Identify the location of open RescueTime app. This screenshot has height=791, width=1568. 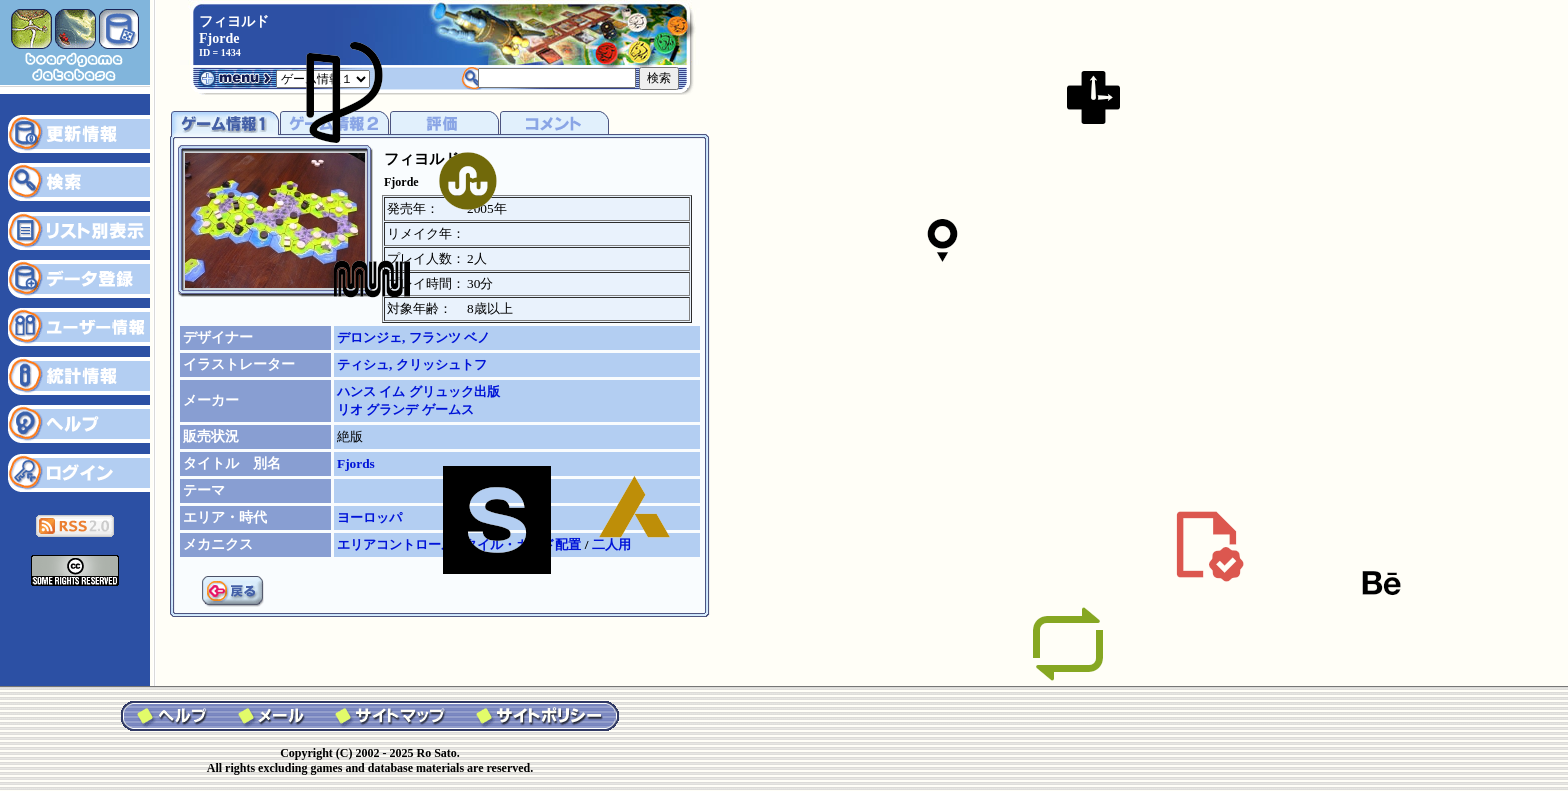
(1093, 97).